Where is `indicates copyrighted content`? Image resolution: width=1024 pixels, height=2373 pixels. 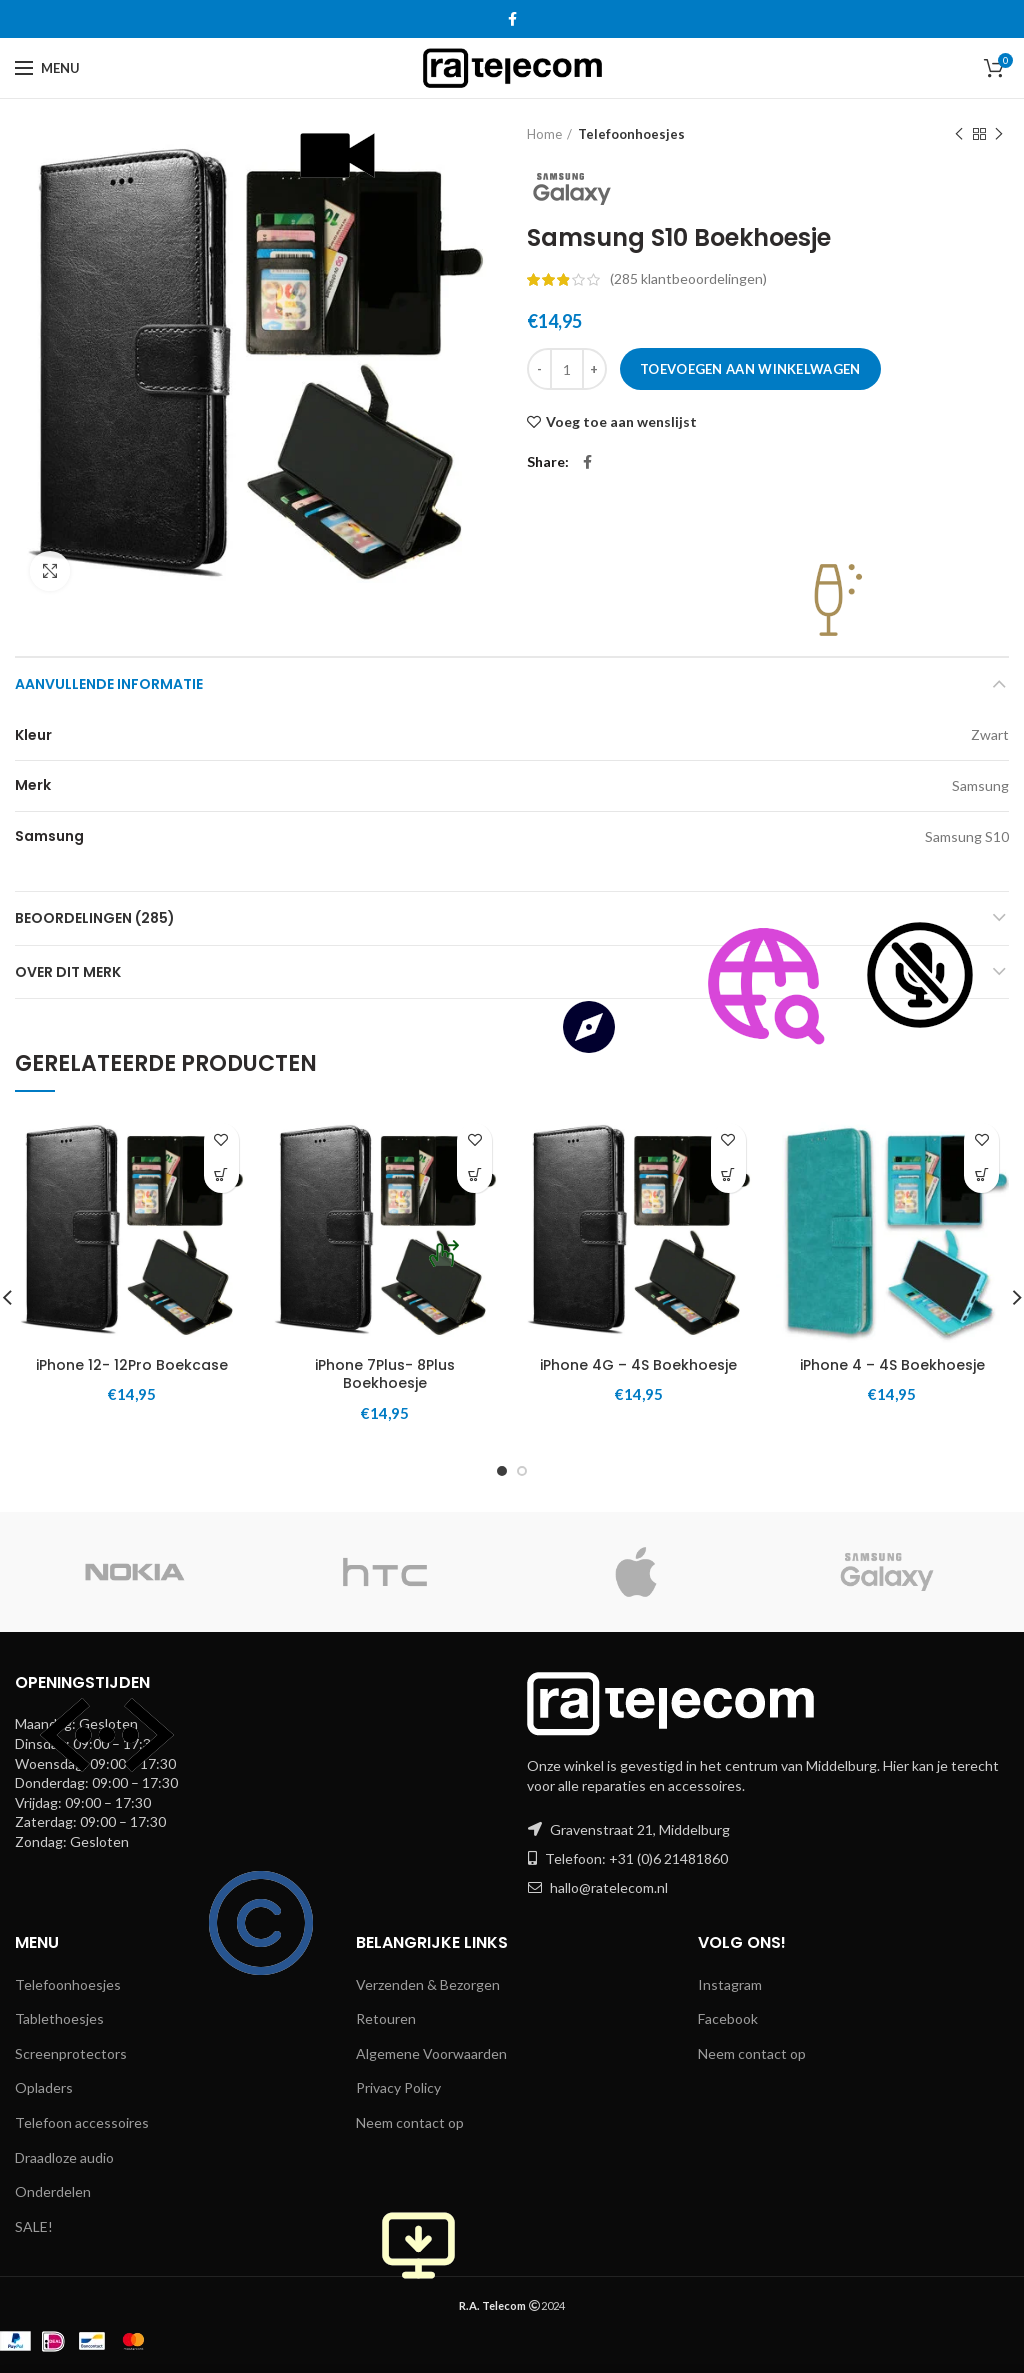
indicates copyrighted content is located at coordinates (261, 1923).